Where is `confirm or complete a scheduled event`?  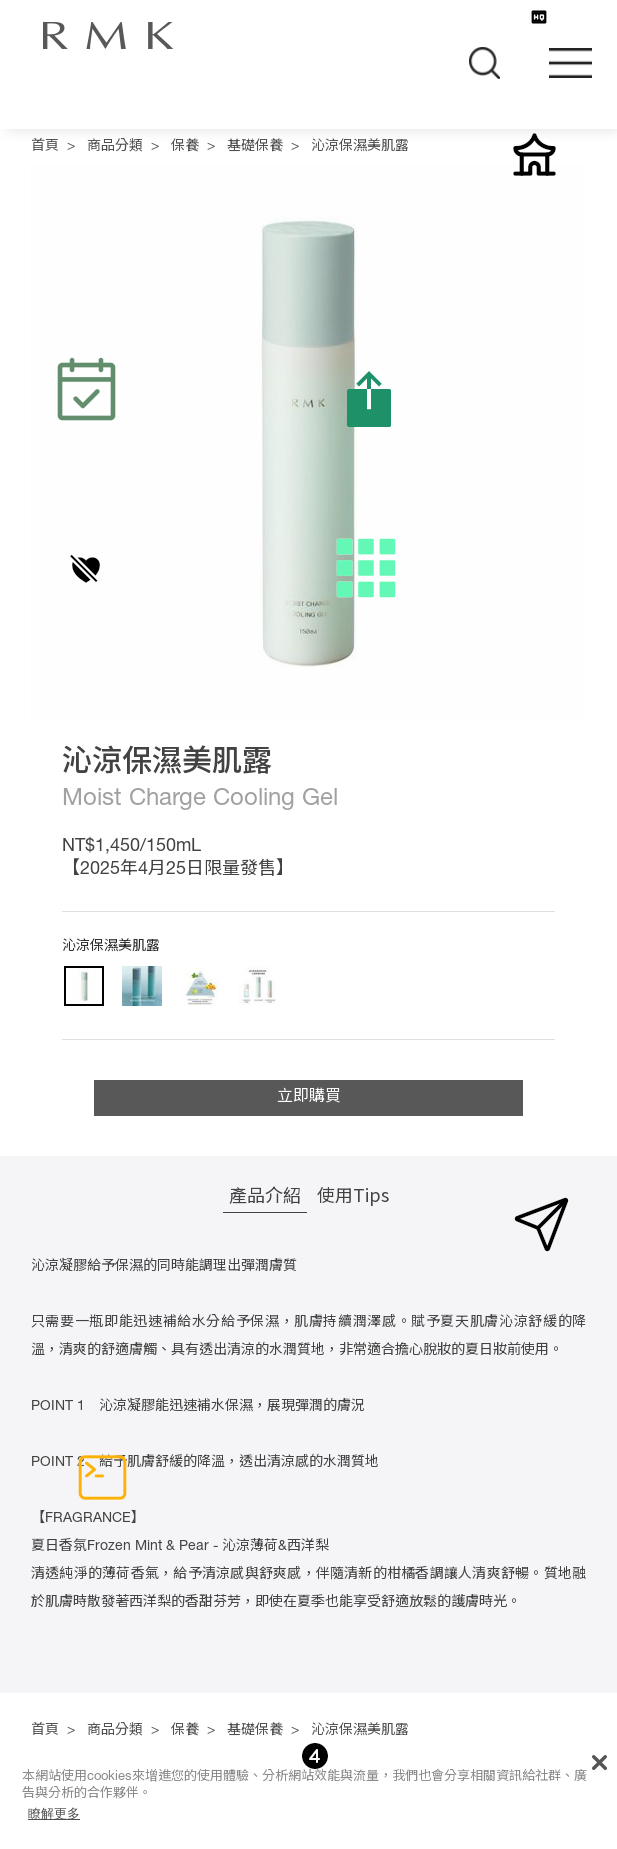 confirm or complete a scheduled event is located at coordinates (86, 391).